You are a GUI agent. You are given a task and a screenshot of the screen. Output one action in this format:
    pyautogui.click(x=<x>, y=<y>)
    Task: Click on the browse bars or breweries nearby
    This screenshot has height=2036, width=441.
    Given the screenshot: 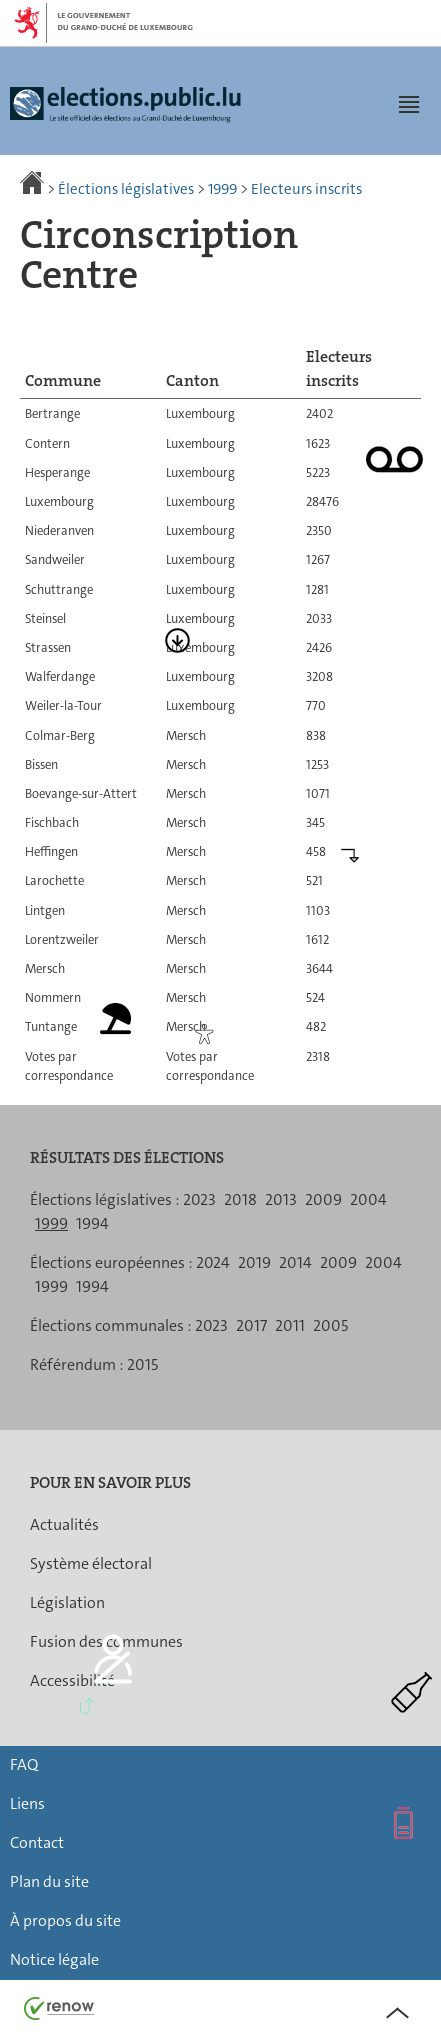 What is the action you would take?
    pyautogui.click(x=411, y=1693)
    